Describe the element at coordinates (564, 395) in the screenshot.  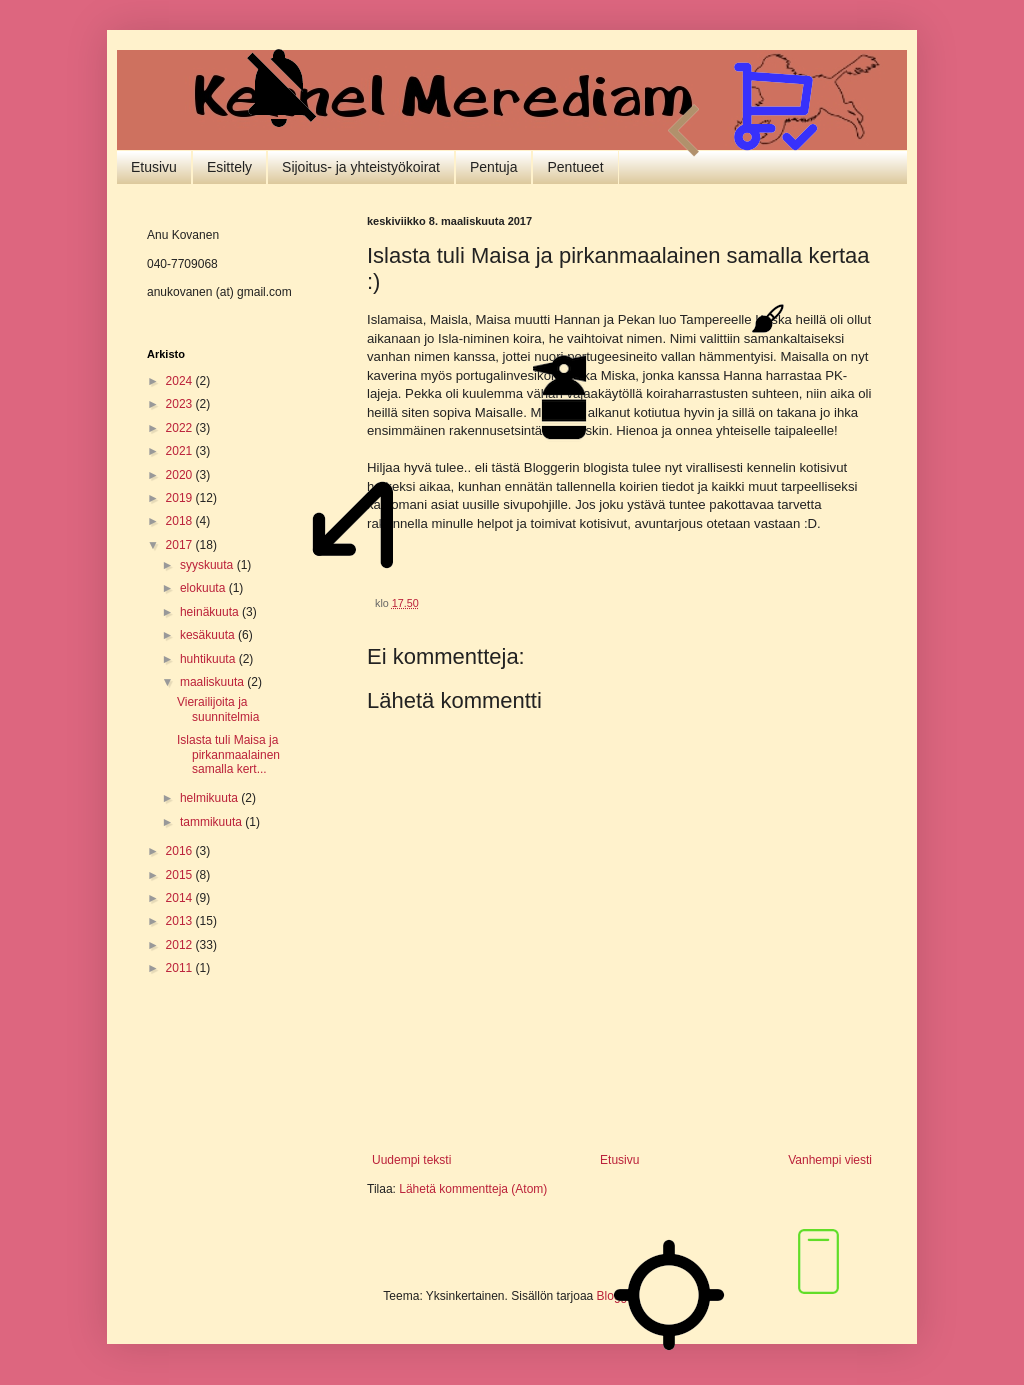
I see `locate fire safety equipment` at that location.